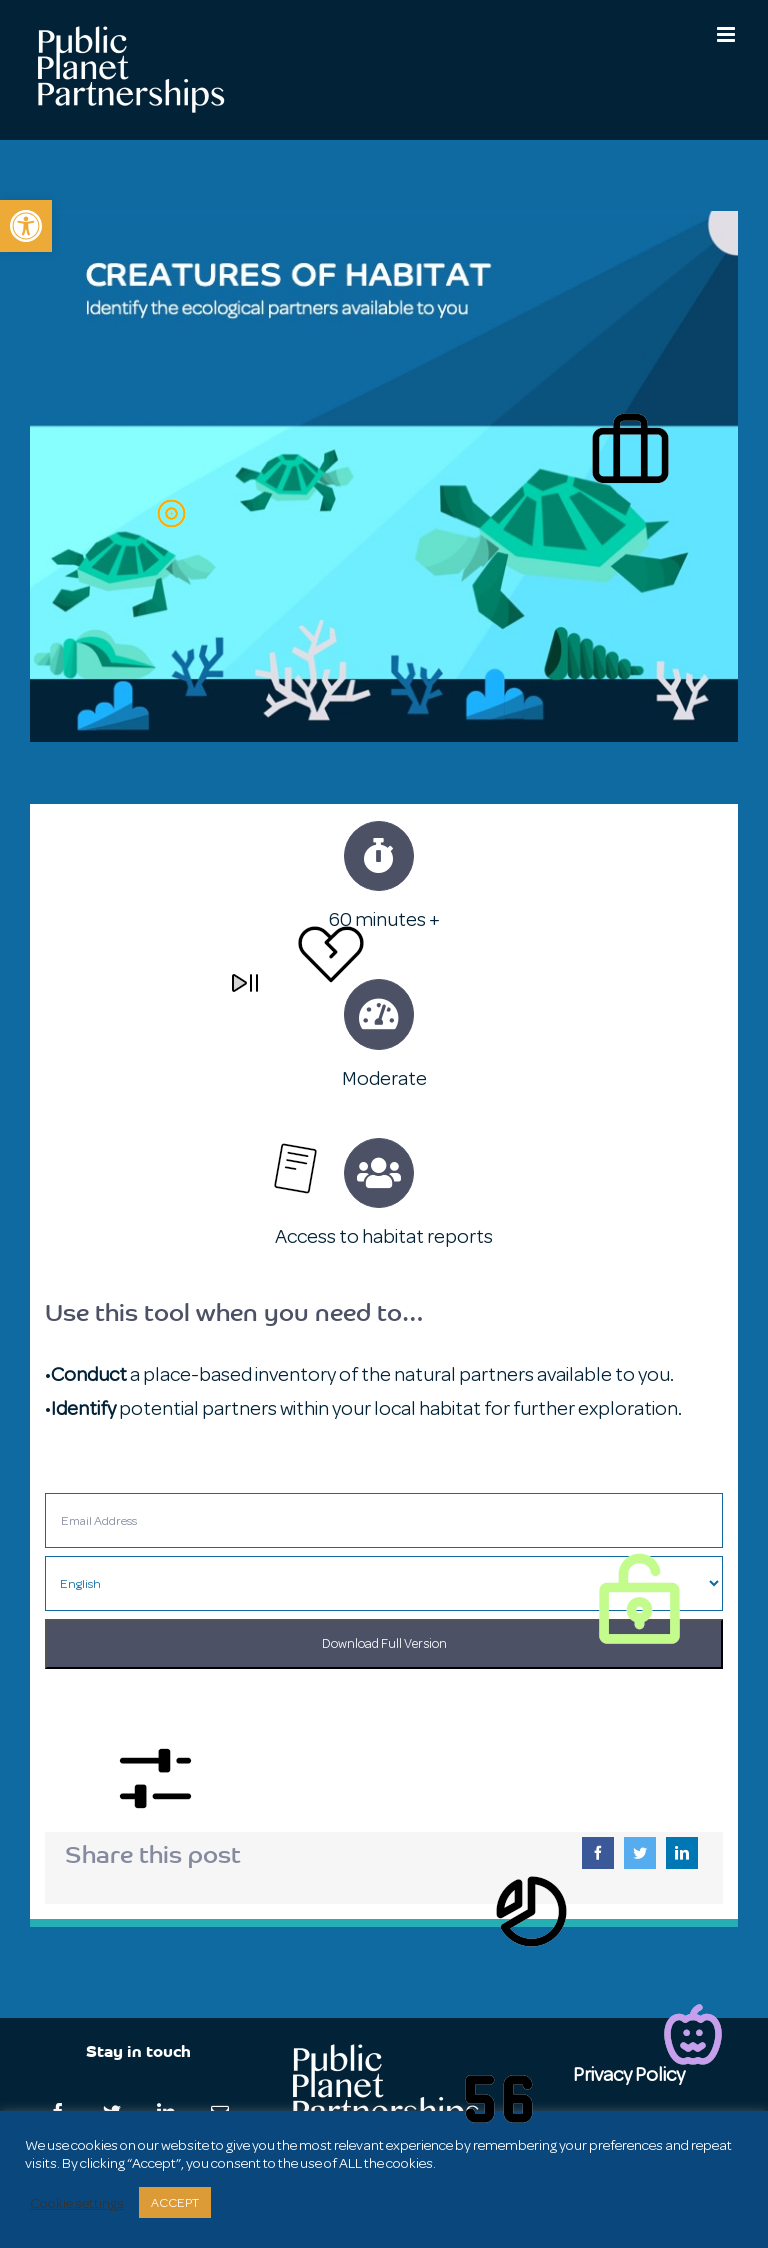 Image resolution: width=768 pixels, height=2248 pixels. Describe the element at coordinates (171, 513) in the screenshot. I see `play or access music library` at that location.